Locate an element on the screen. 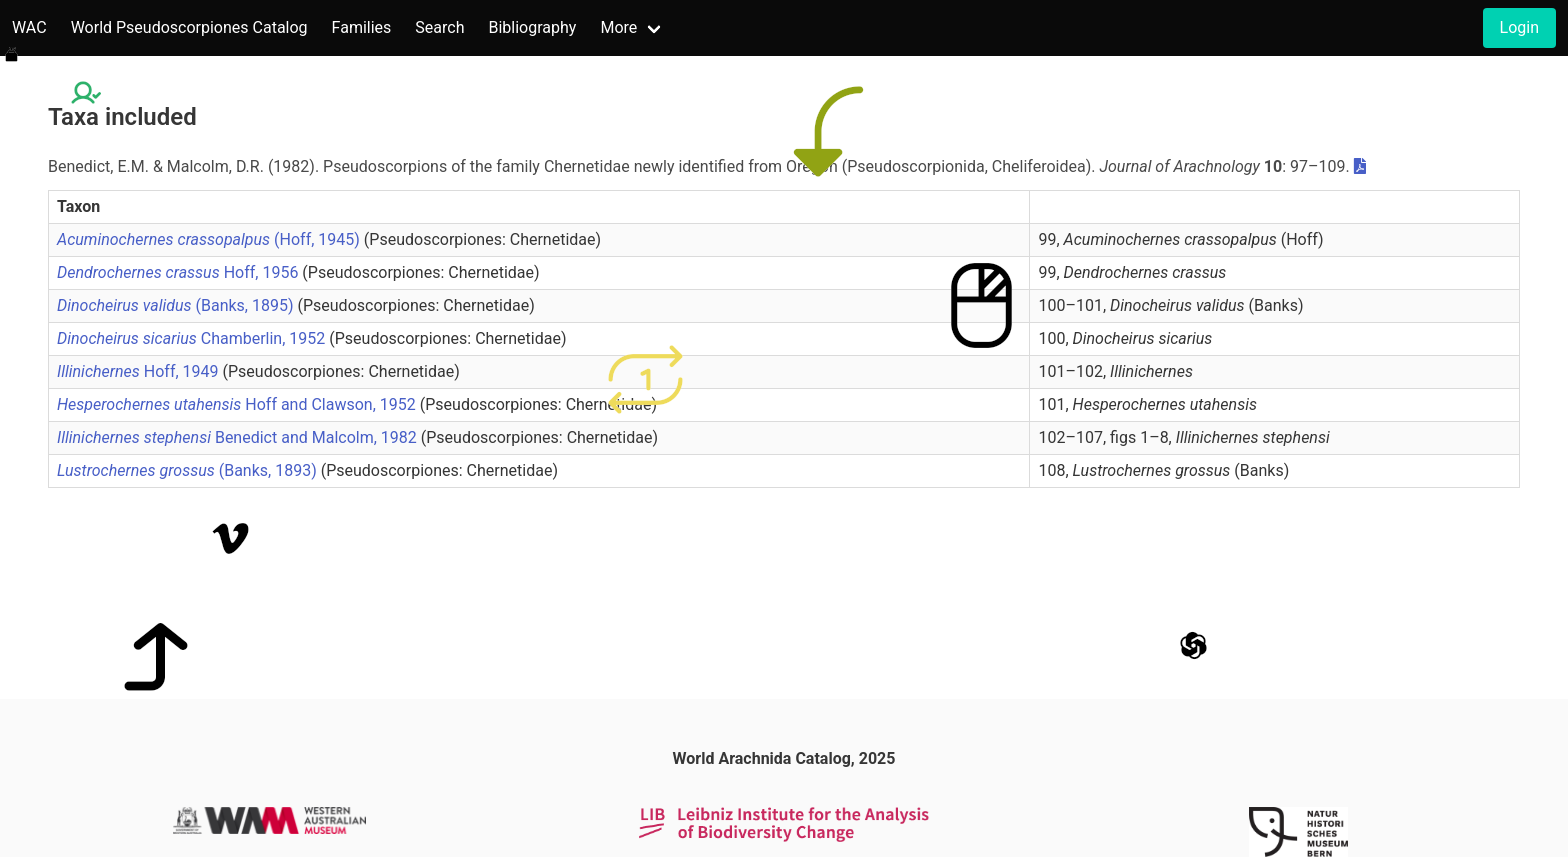 The height and width of the screenshot is (857, 1568). go back and down in navigation is located at coordinates (828, 131).